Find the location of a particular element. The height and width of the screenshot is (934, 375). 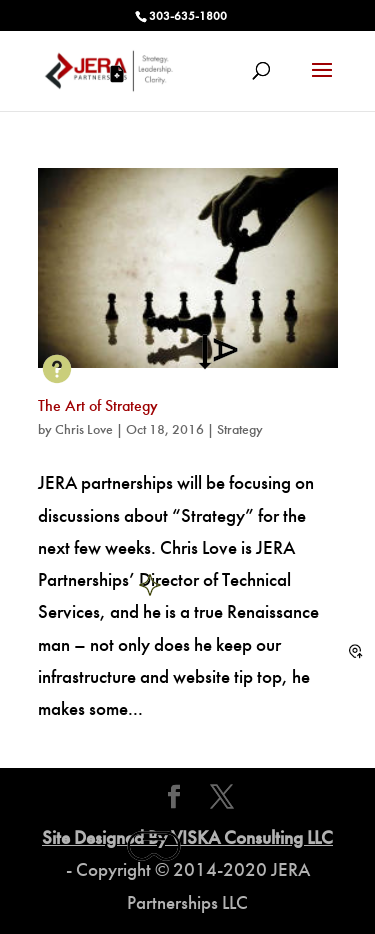

access virtual reality or immersive mode is located at coordinates (154, 846).